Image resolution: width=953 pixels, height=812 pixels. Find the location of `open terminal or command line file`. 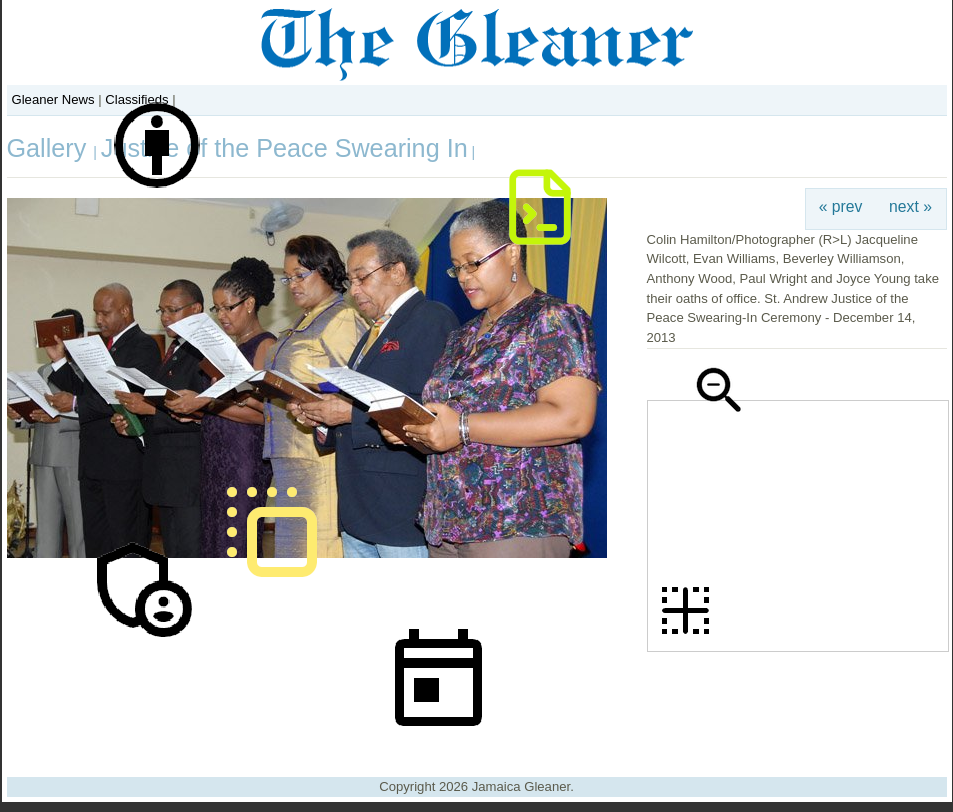

open terminal or command line file is located at coordinates (540, 207).